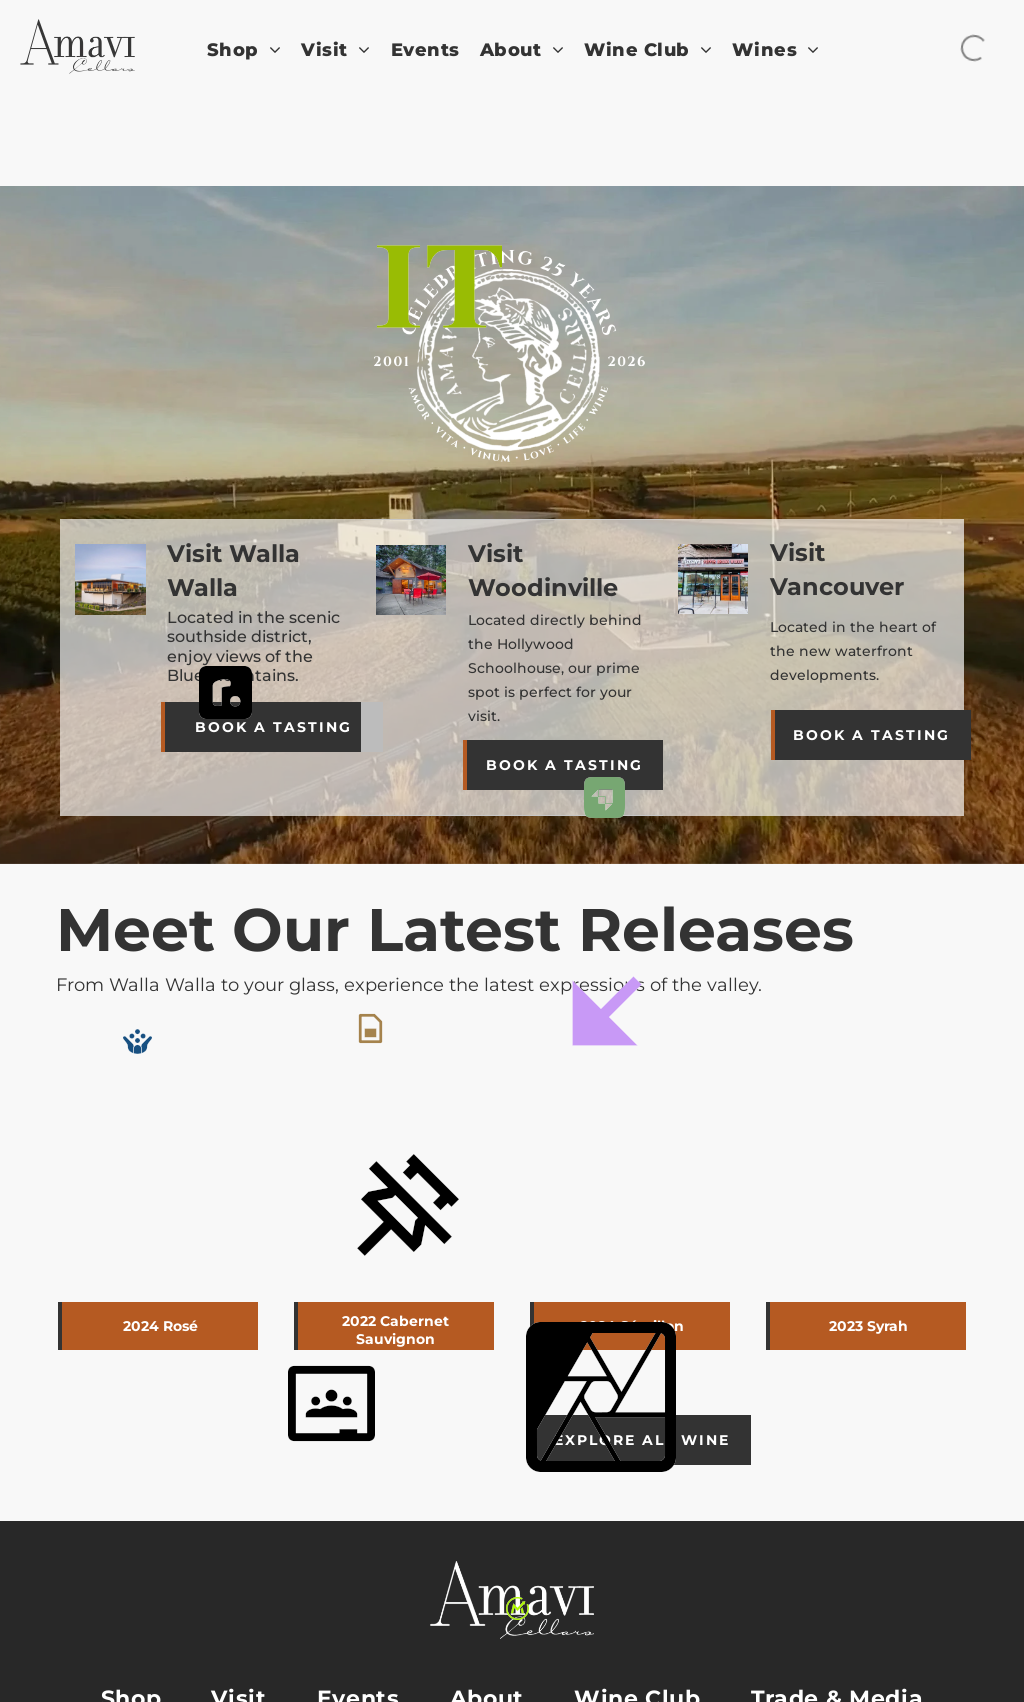  What do you see at coordinates (370, 1028) in the screenshot?
I see `manage sim card settings` at bounding box center [370, 1028].